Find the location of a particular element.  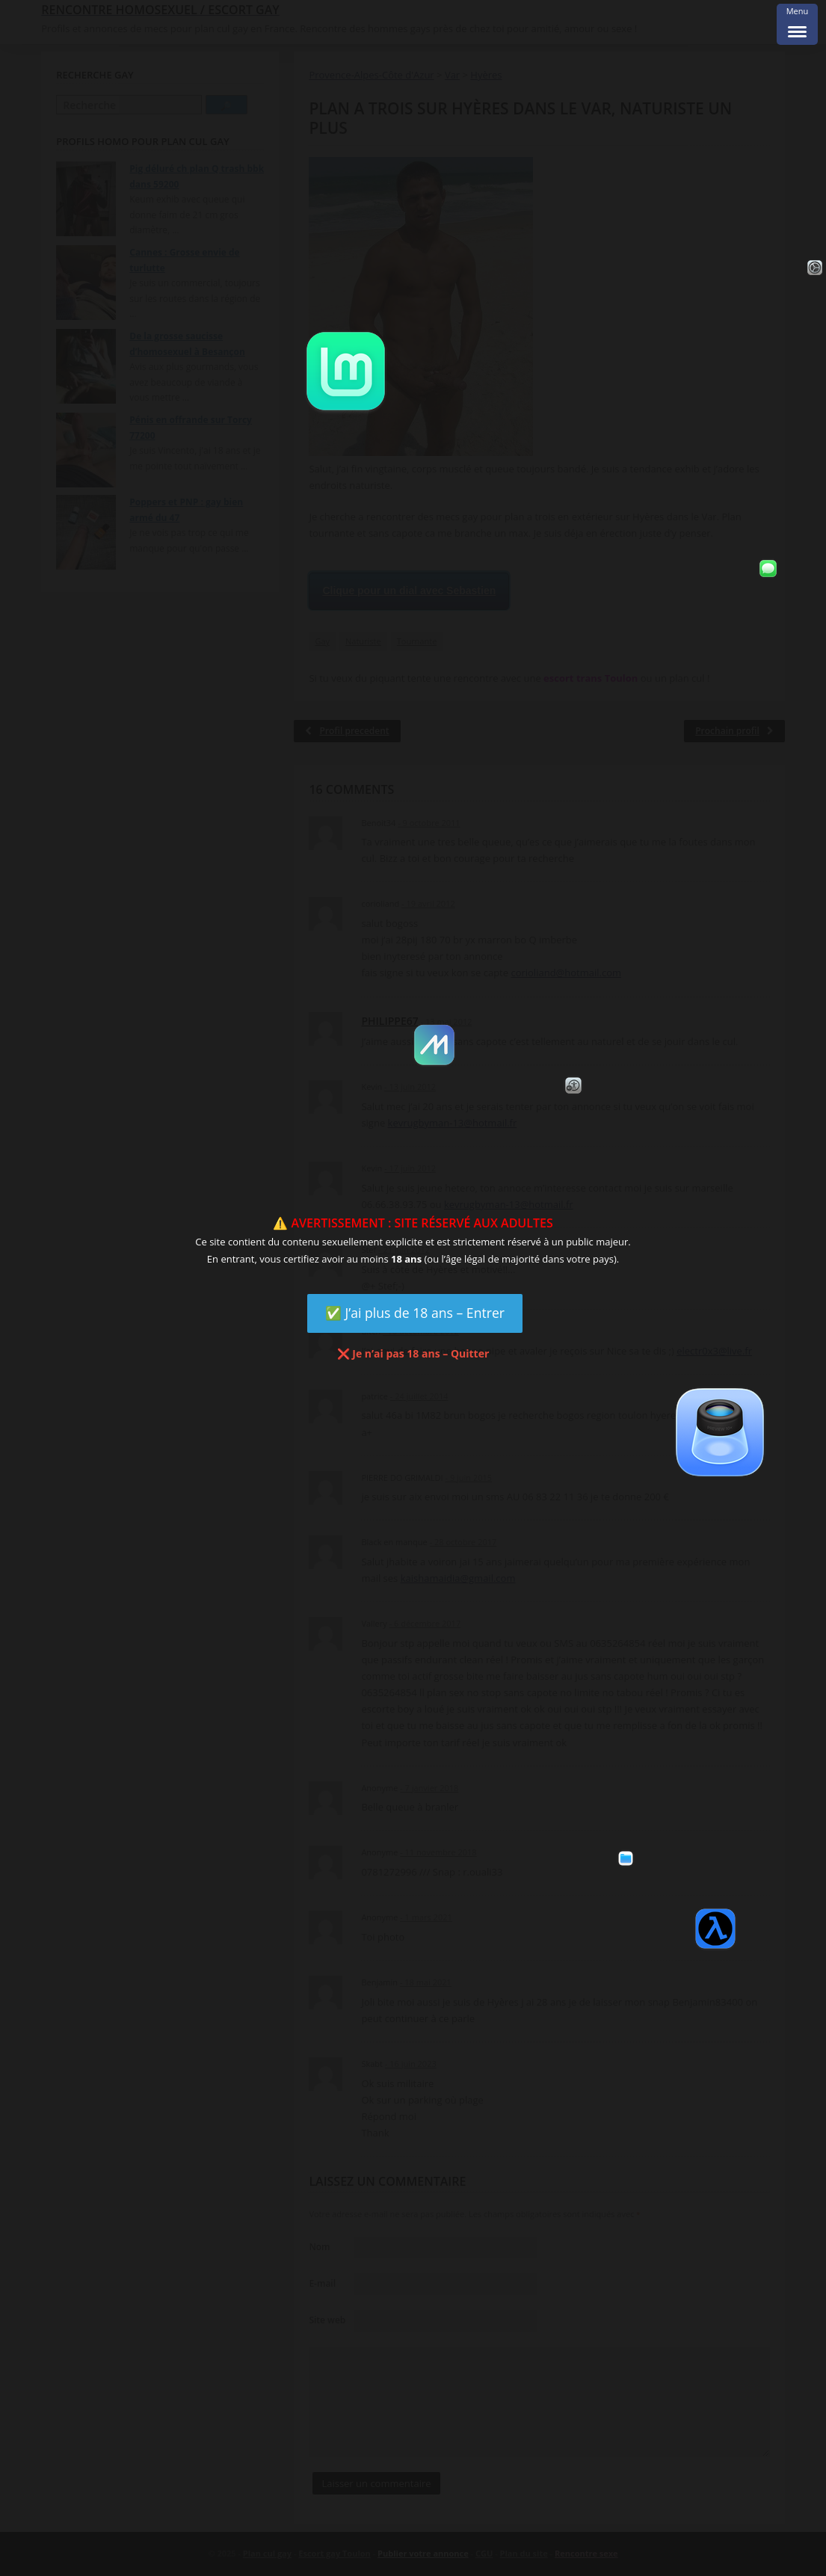

open the maxint app is located at coordinates (434, 1044).